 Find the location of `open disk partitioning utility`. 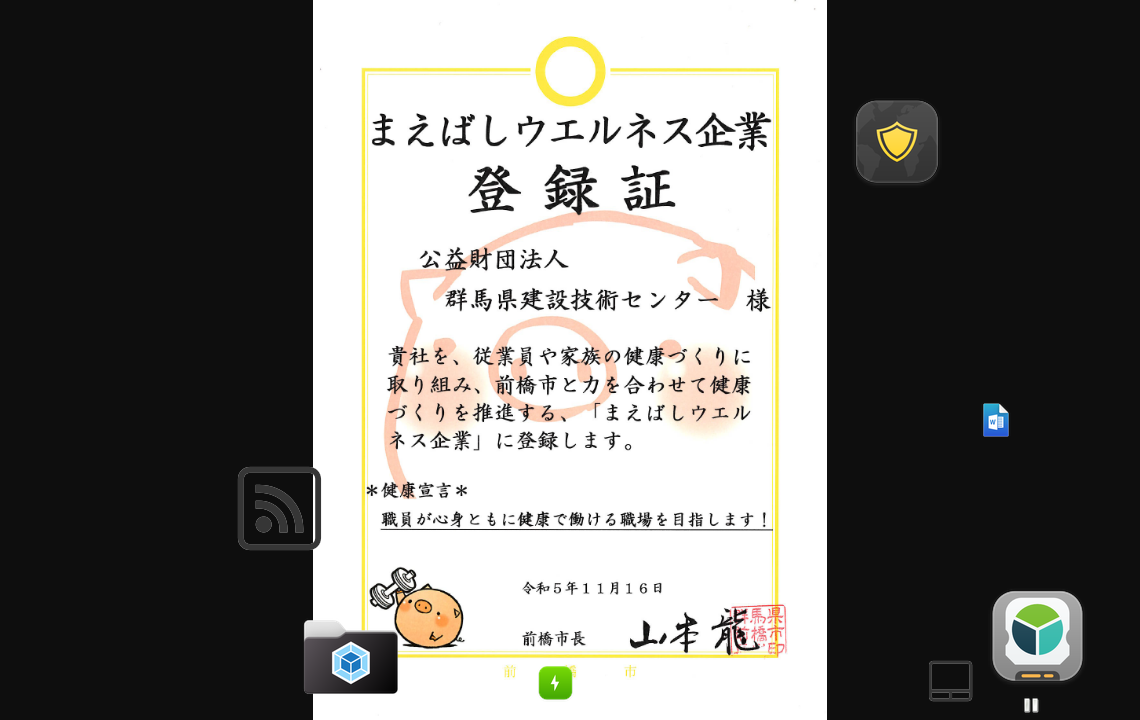

open disk partitioning utility is located at coordinates (1037, 637).